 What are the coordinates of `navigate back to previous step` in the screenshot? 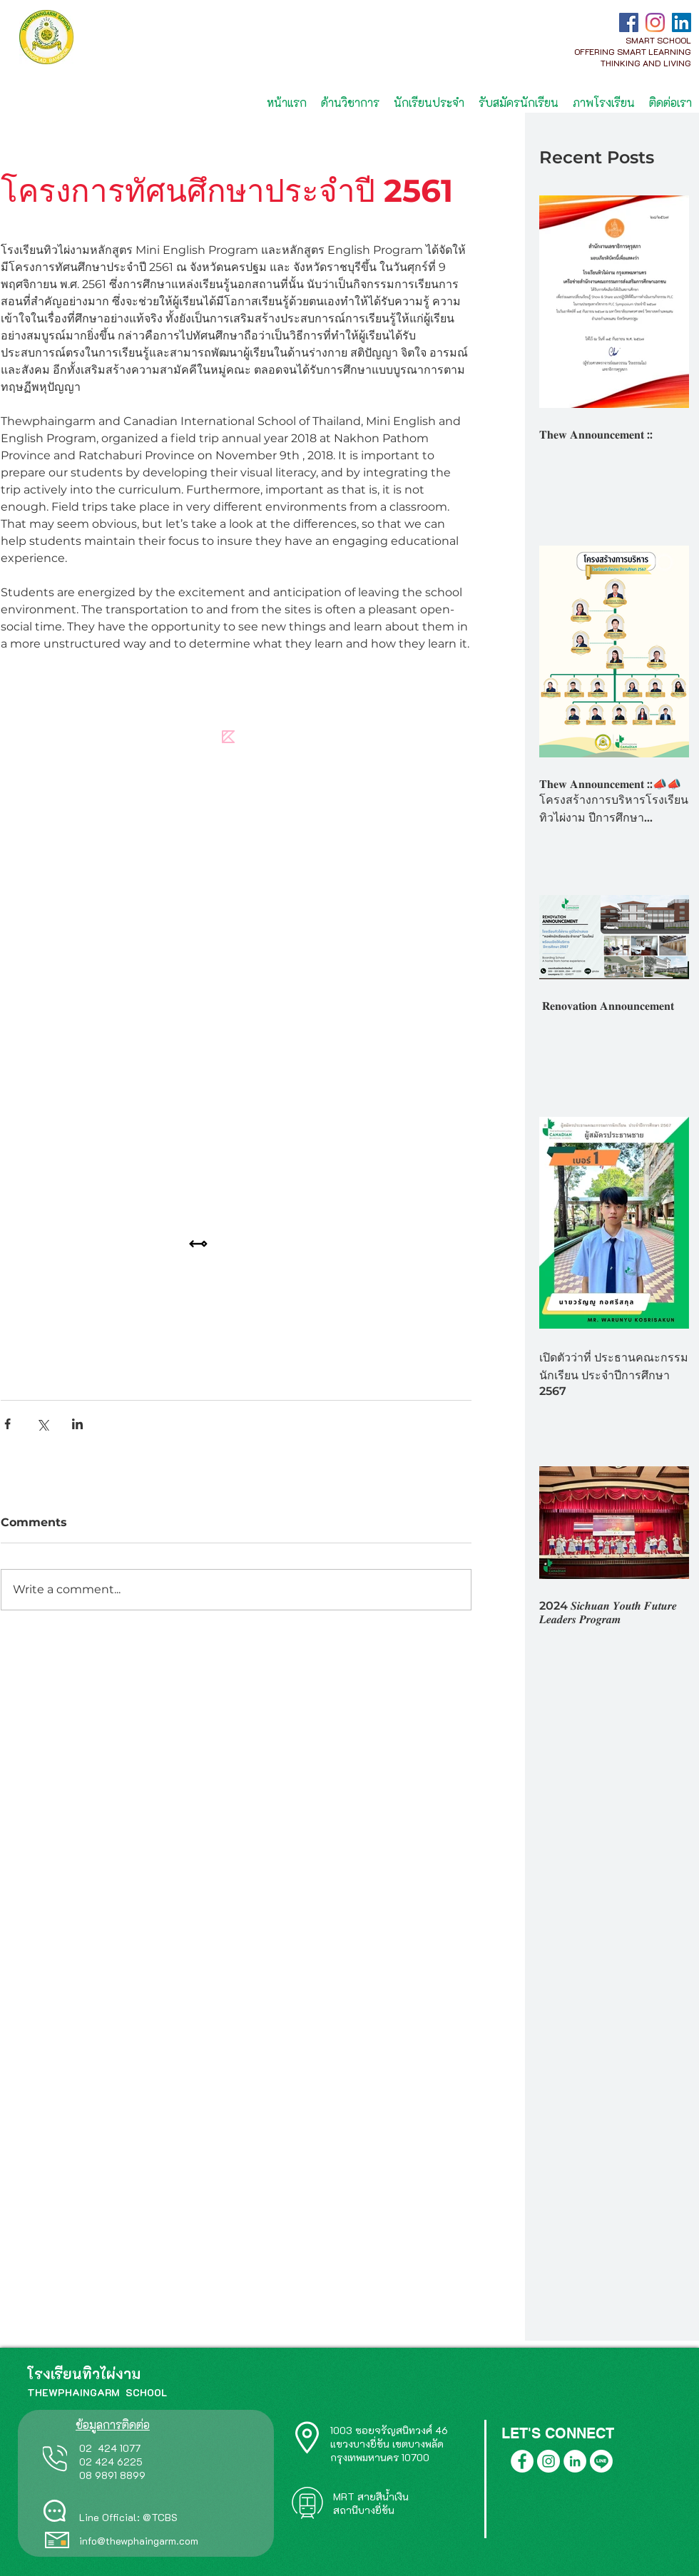 It's located at (198, 1244).